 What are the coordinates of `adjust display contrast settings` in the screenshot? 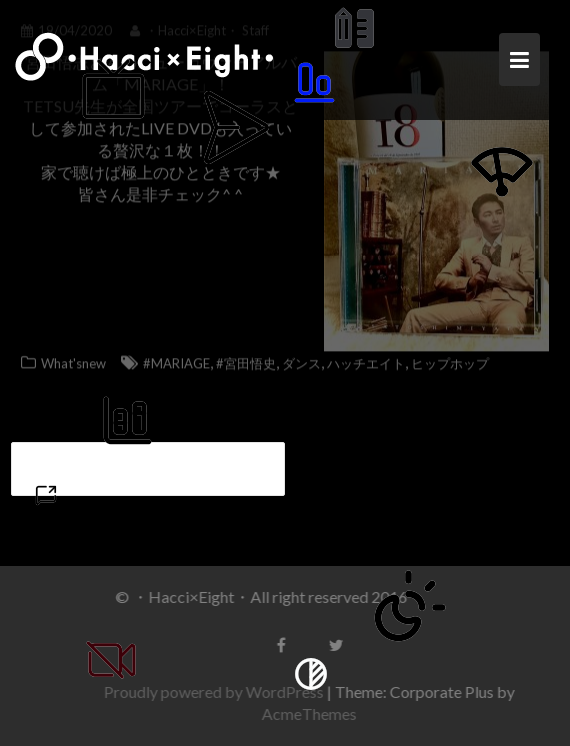 It's located at (311, 674).